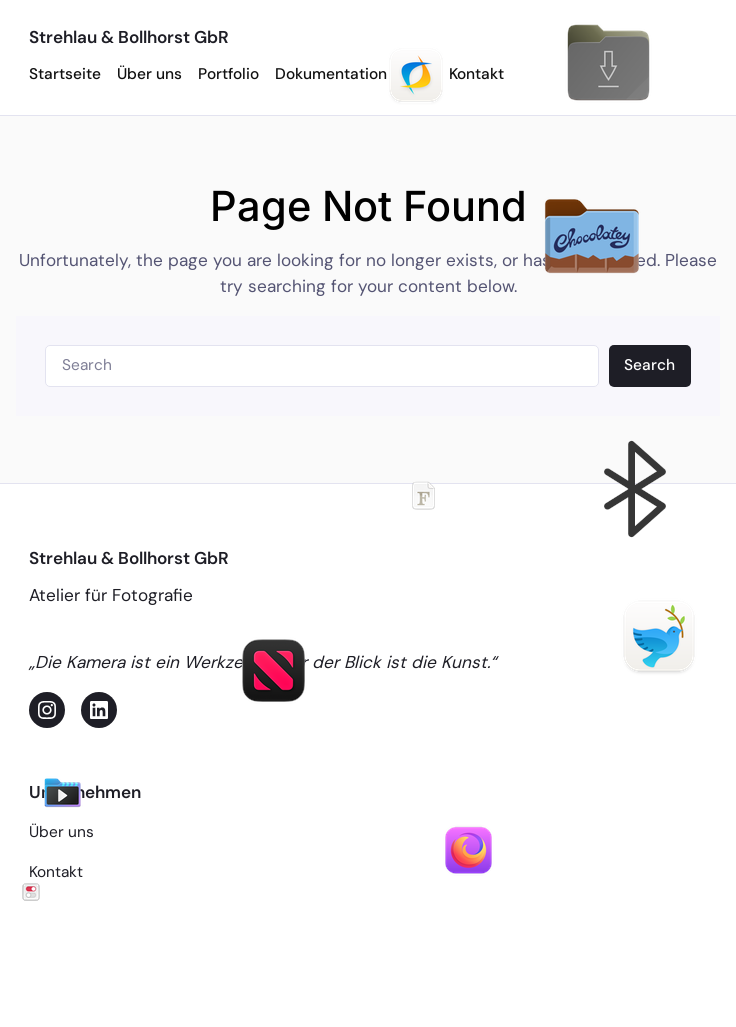  Describe the element at coordinates (591, 238) in the screenshot. I see `folder containing chocolatey package manager files` at that location.